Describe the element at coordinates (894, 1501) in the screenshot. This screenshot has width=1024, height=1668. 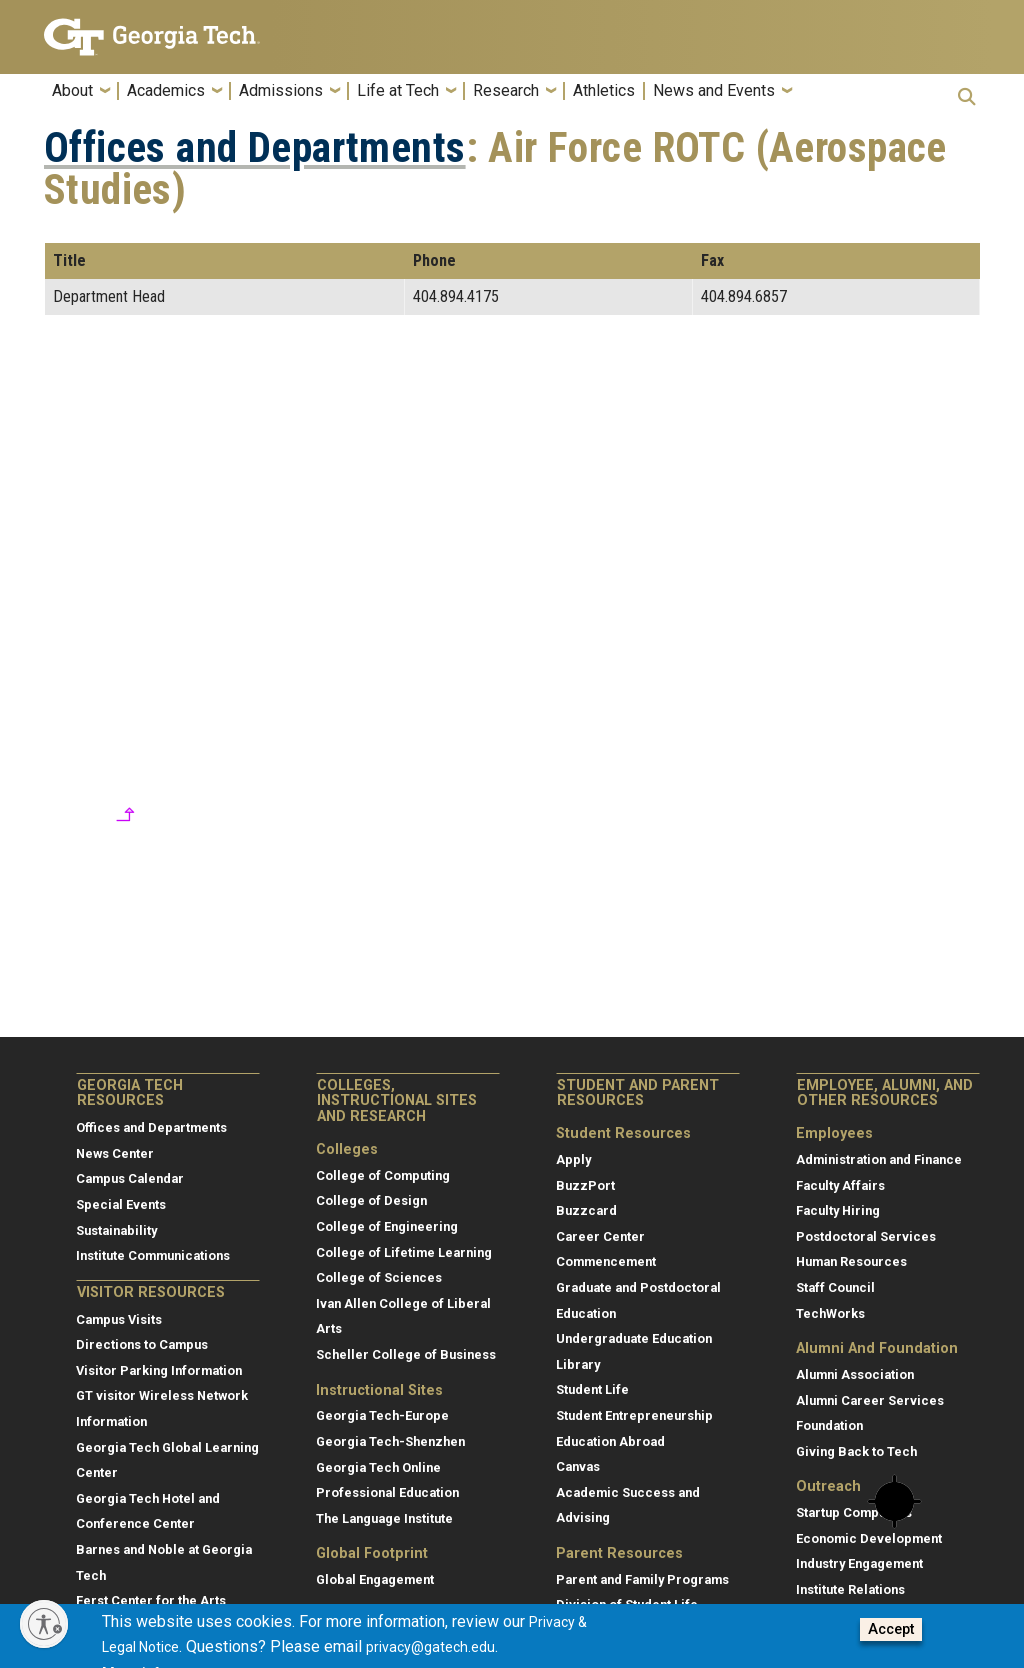
I see `center map on current location` at that location.